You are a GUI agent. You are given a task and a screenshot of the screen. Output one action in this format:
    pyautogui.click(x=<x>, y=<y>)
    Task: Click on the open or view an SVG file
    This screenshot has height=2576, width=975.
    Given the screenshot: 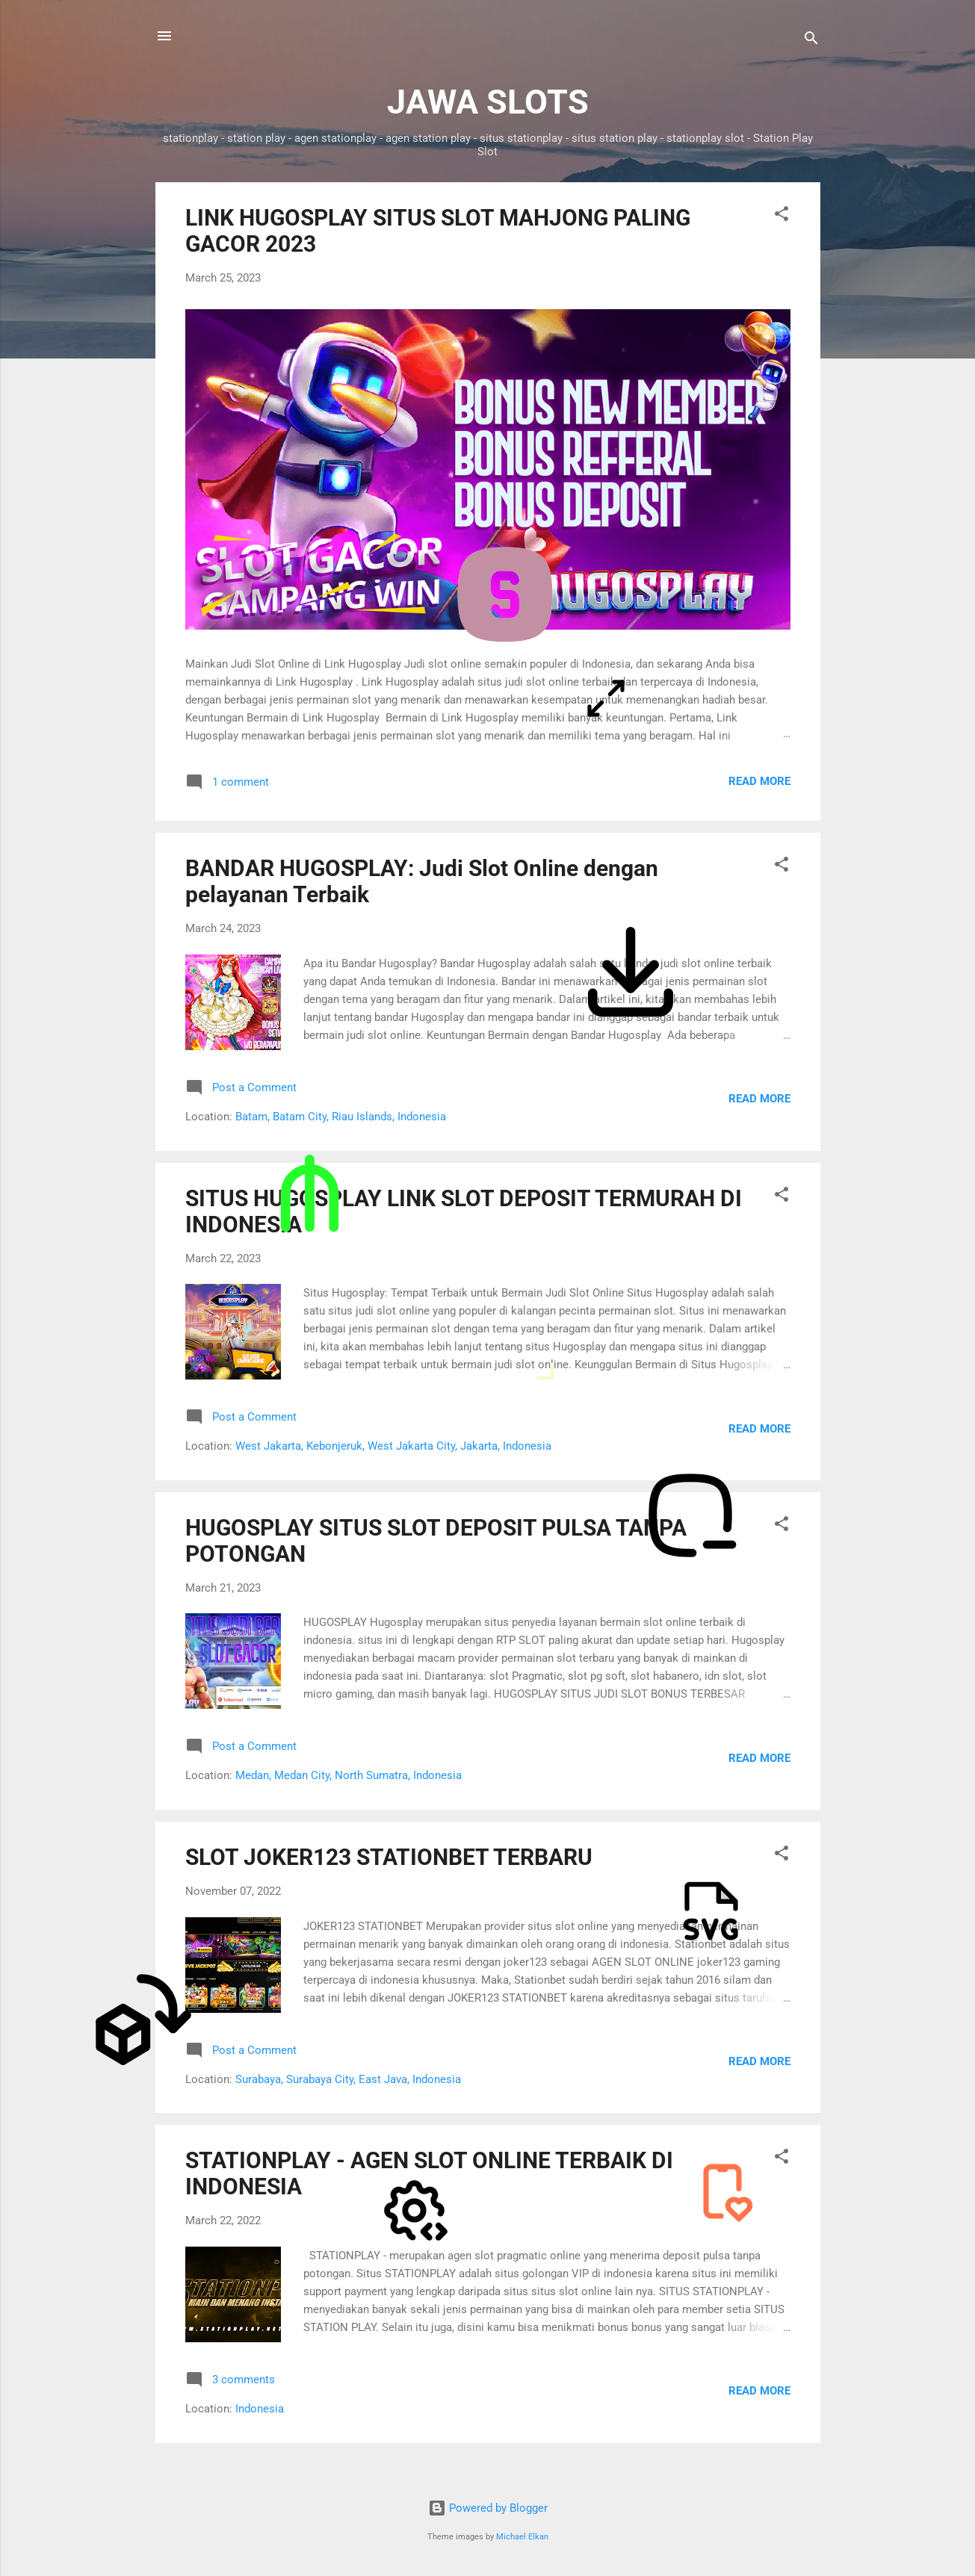 What is the action you would take?
    pyautogui.click(x=711, y=1914)
    